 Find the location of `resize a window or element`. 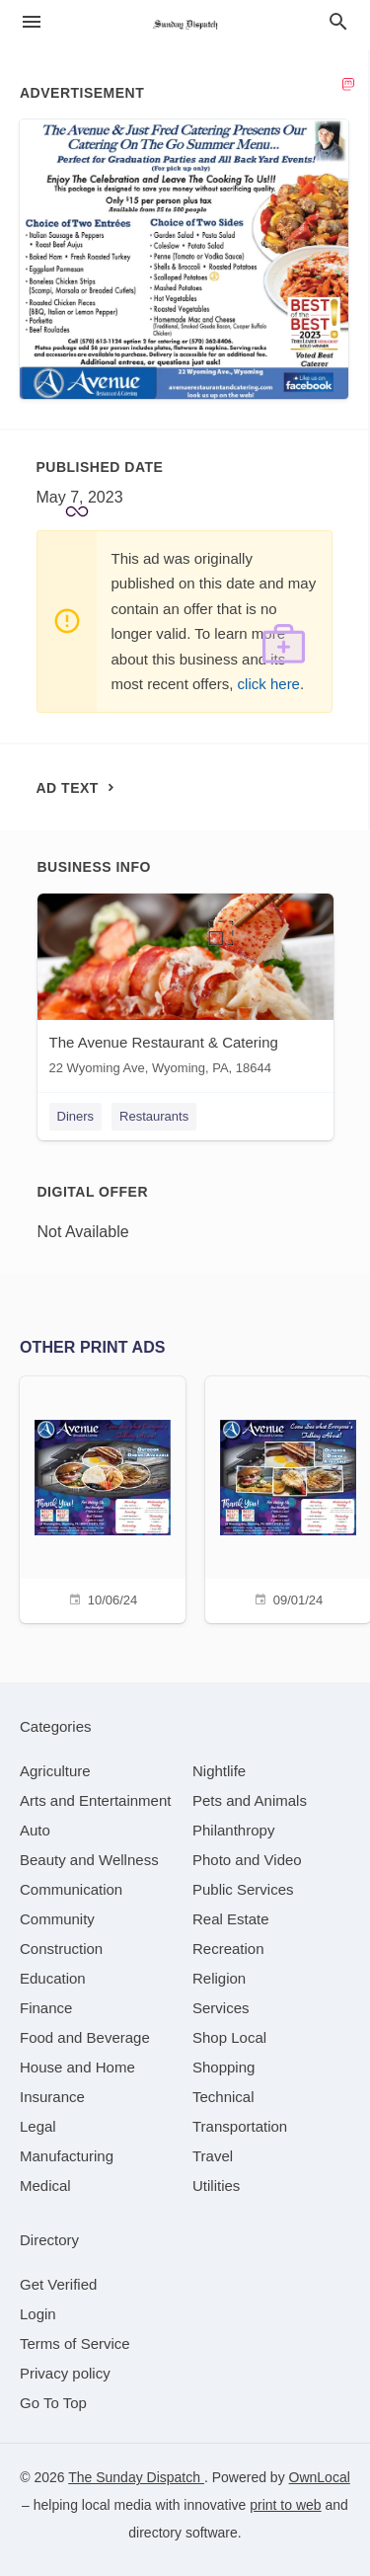

resize a window or element is located at coordinates (221, 933).